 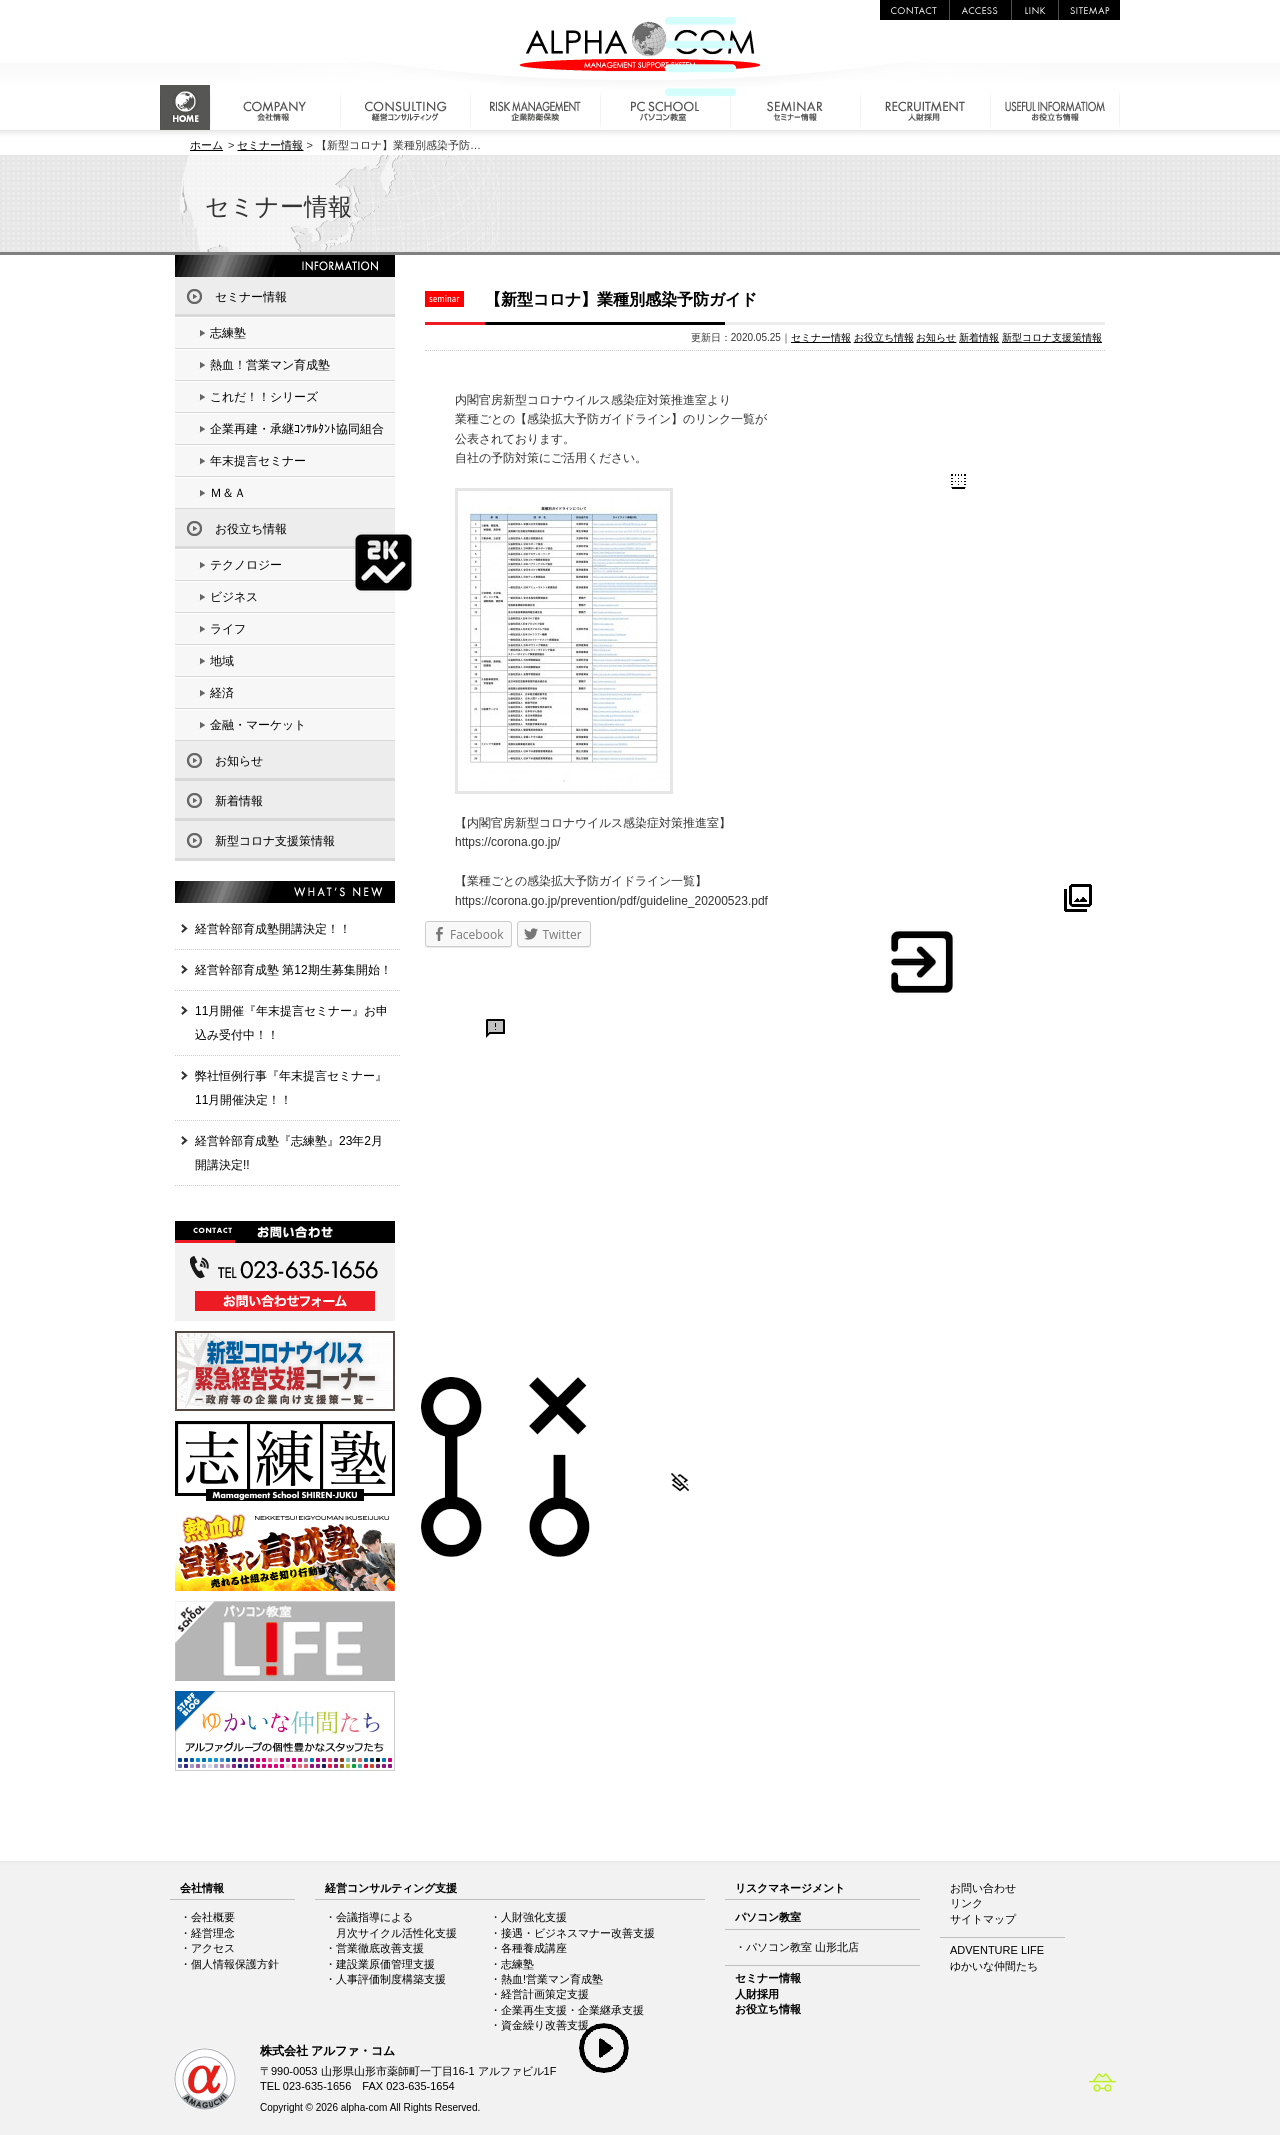 I want to click on view score or performance metrics, so click(x=383, y=562).